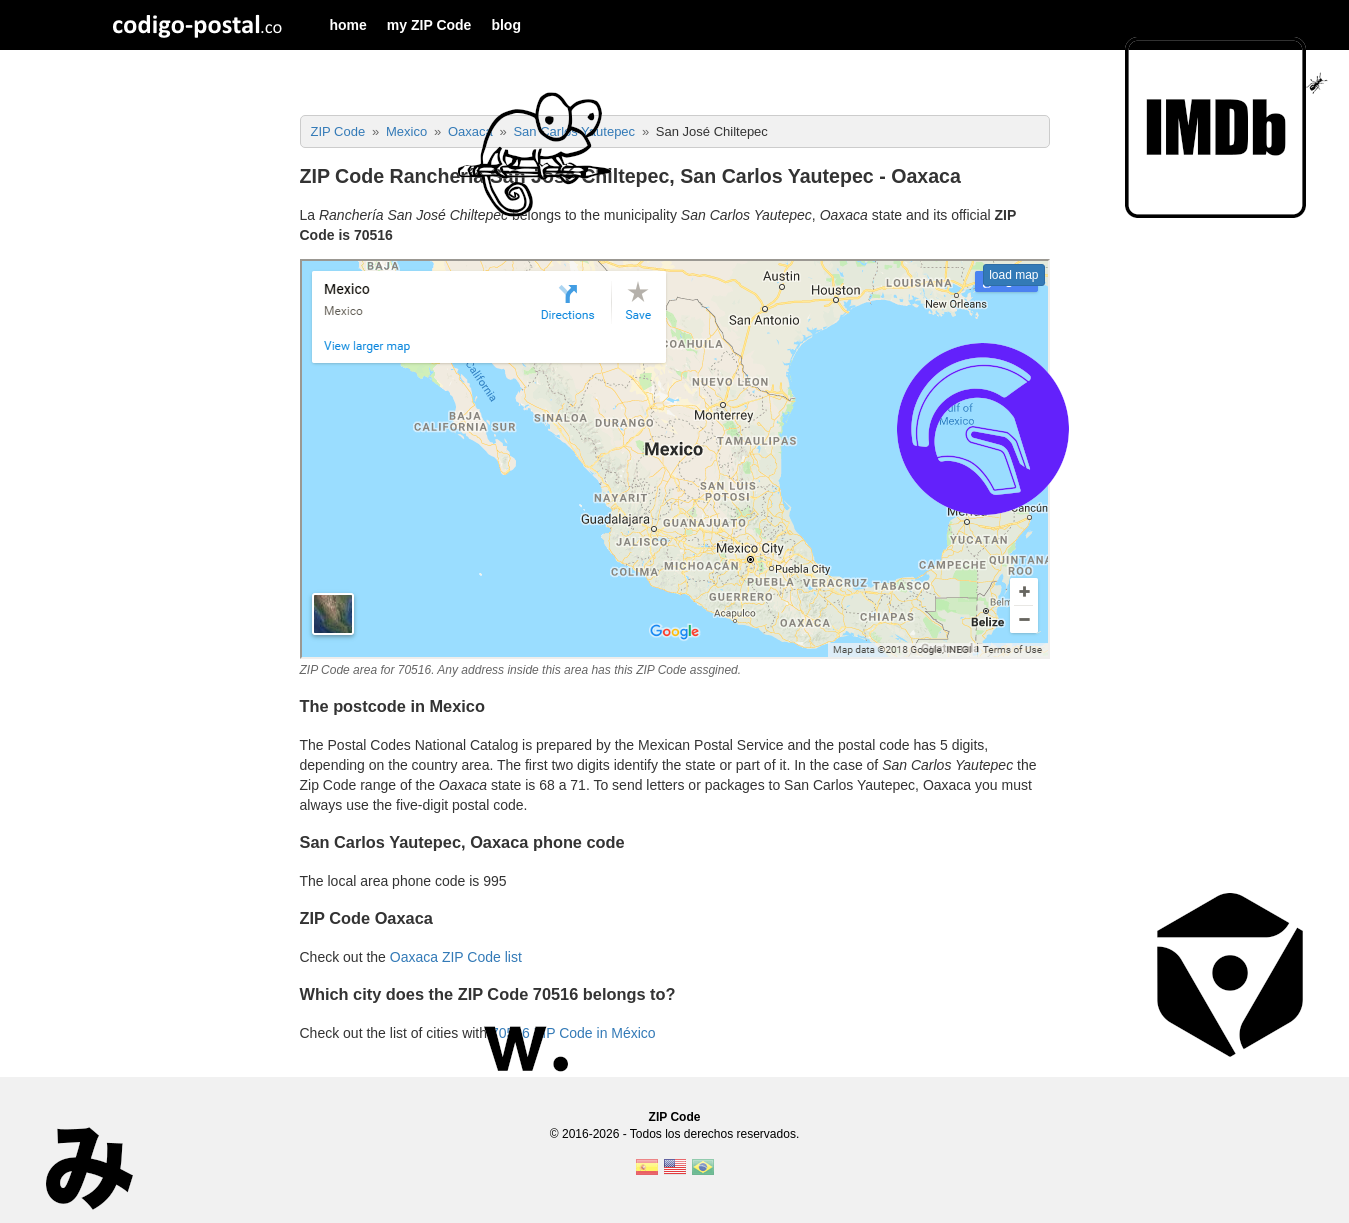 The image size is (1349, 1223). What do you see at coordinates (526, 1049) in the screenshot?
I see `visit the Awwwards website` at bounding box center [526, 1049].